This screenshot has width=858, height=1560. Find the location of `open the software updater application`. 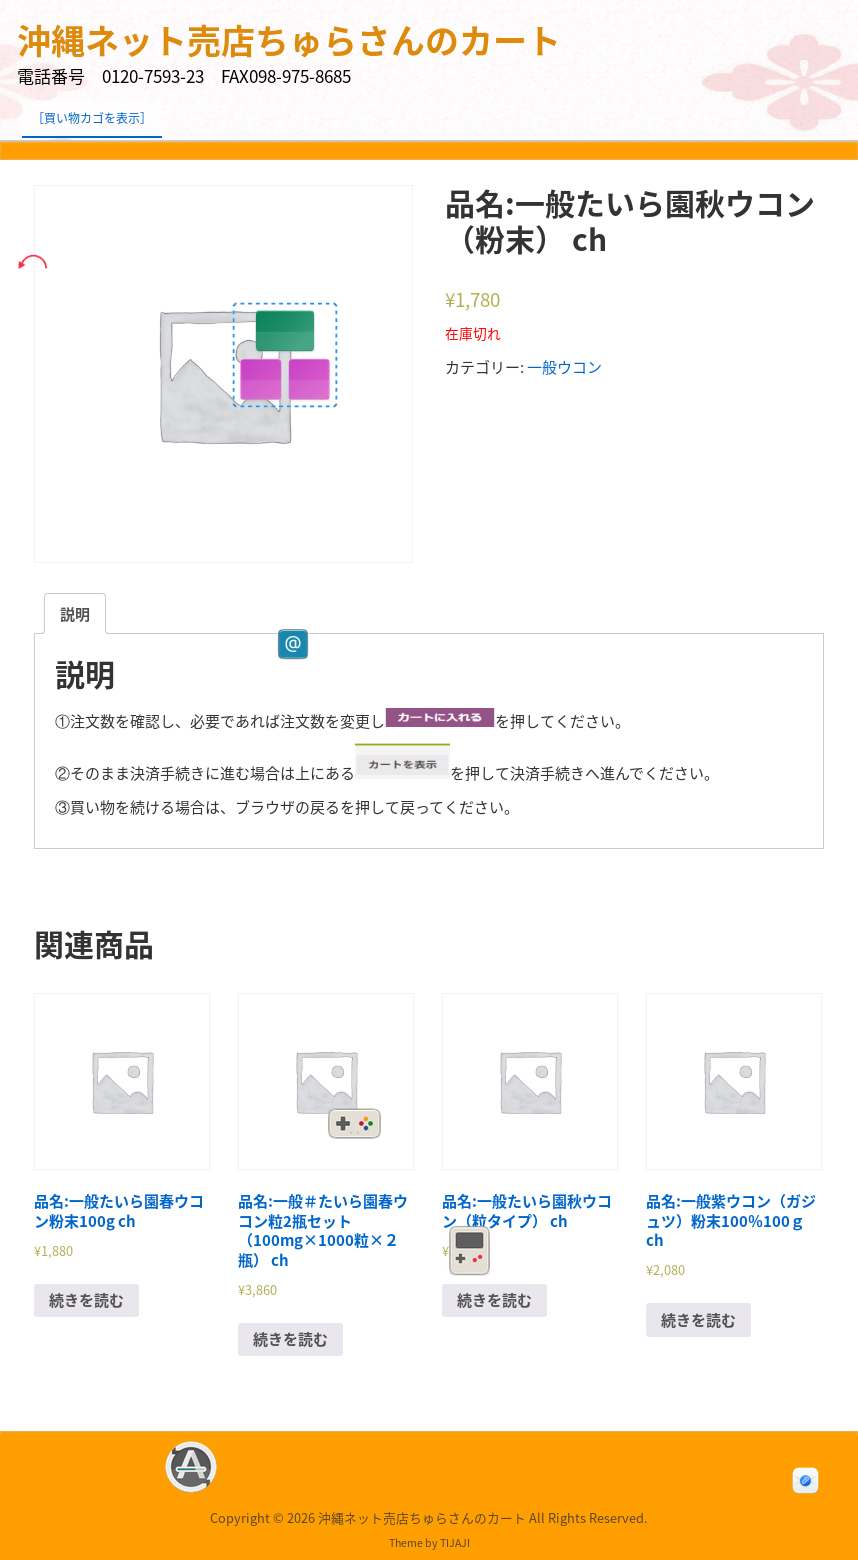

open the software updater application is located at coordinates (191, 1467).